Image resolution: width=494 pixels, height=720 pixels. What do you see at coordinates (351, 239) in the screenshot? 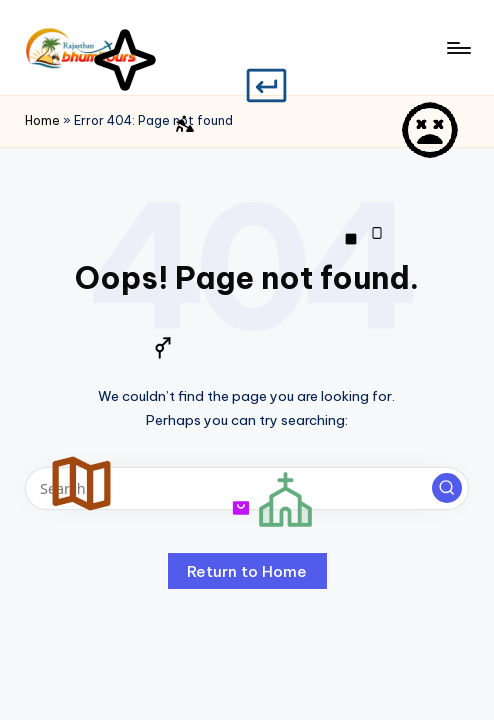
I see `stop or halt media playback` at bounding box center [351, 239].